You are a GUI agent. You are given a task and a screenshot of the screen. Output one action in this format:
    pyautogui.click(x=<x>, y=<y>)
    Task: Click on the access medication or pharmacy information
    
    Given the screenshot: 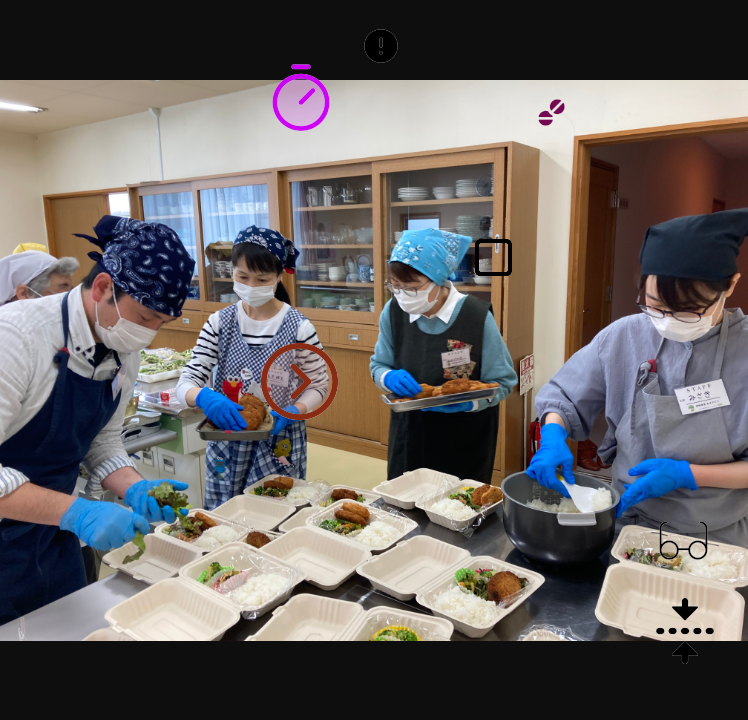 What is the action you would take?
    pyautogui.click(x=551, y=112)
    